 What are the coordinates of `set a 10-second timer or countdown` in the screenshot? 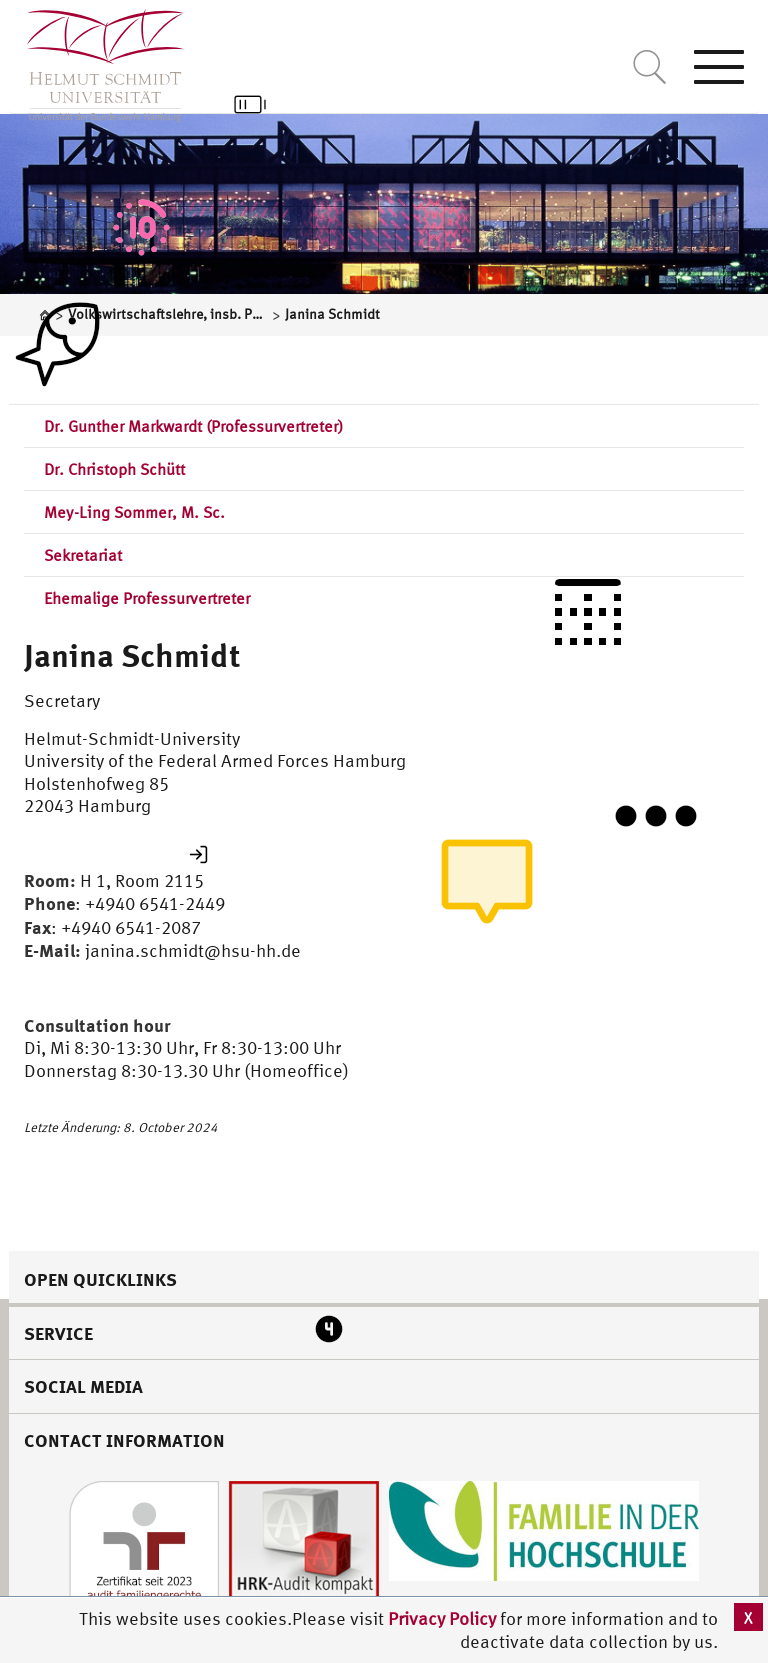 It's located at (141, 227).